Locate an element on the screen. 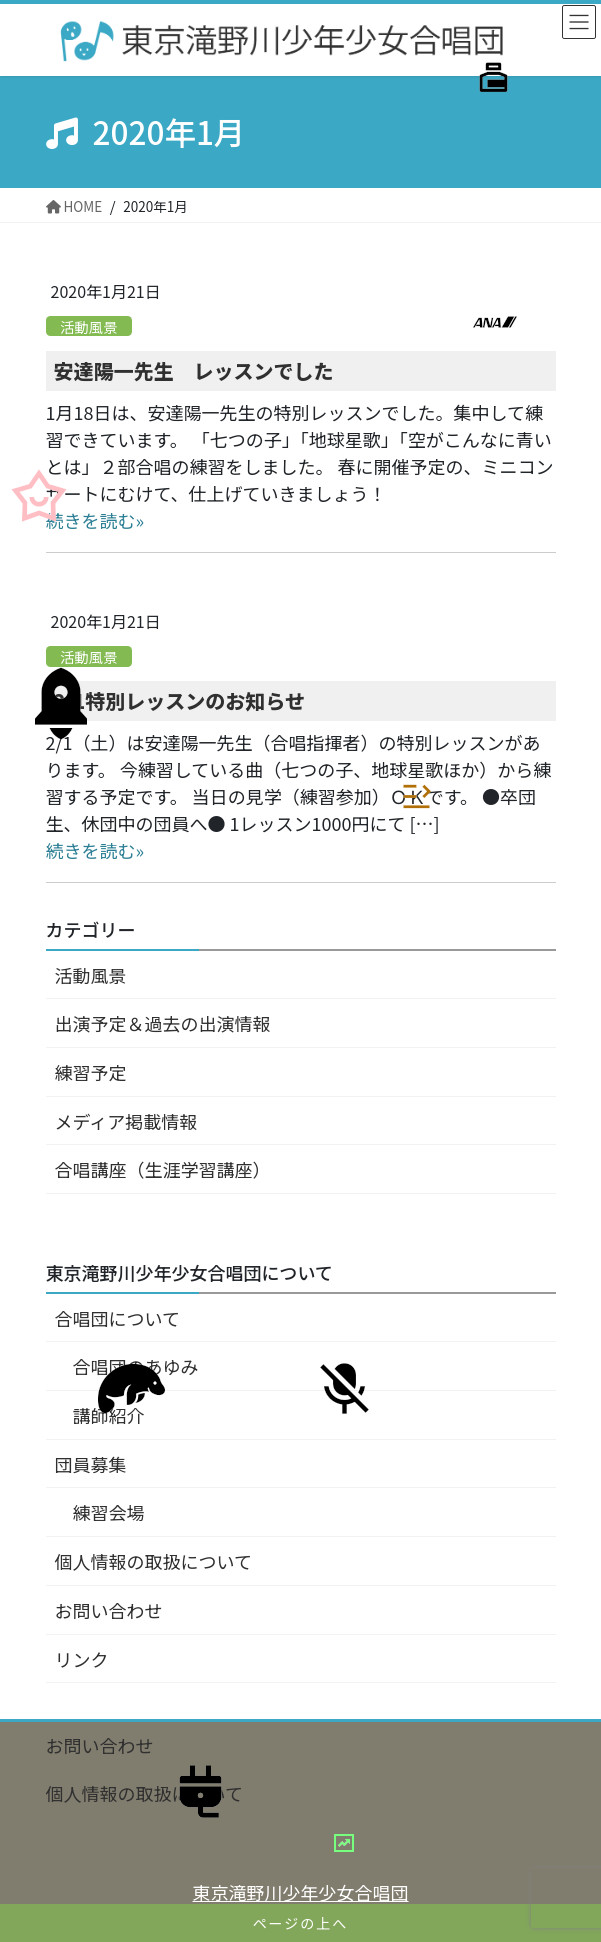 The width and height of the screenshot is (601, 1942). launch or deploy an application is located at coordinates (61, 702).